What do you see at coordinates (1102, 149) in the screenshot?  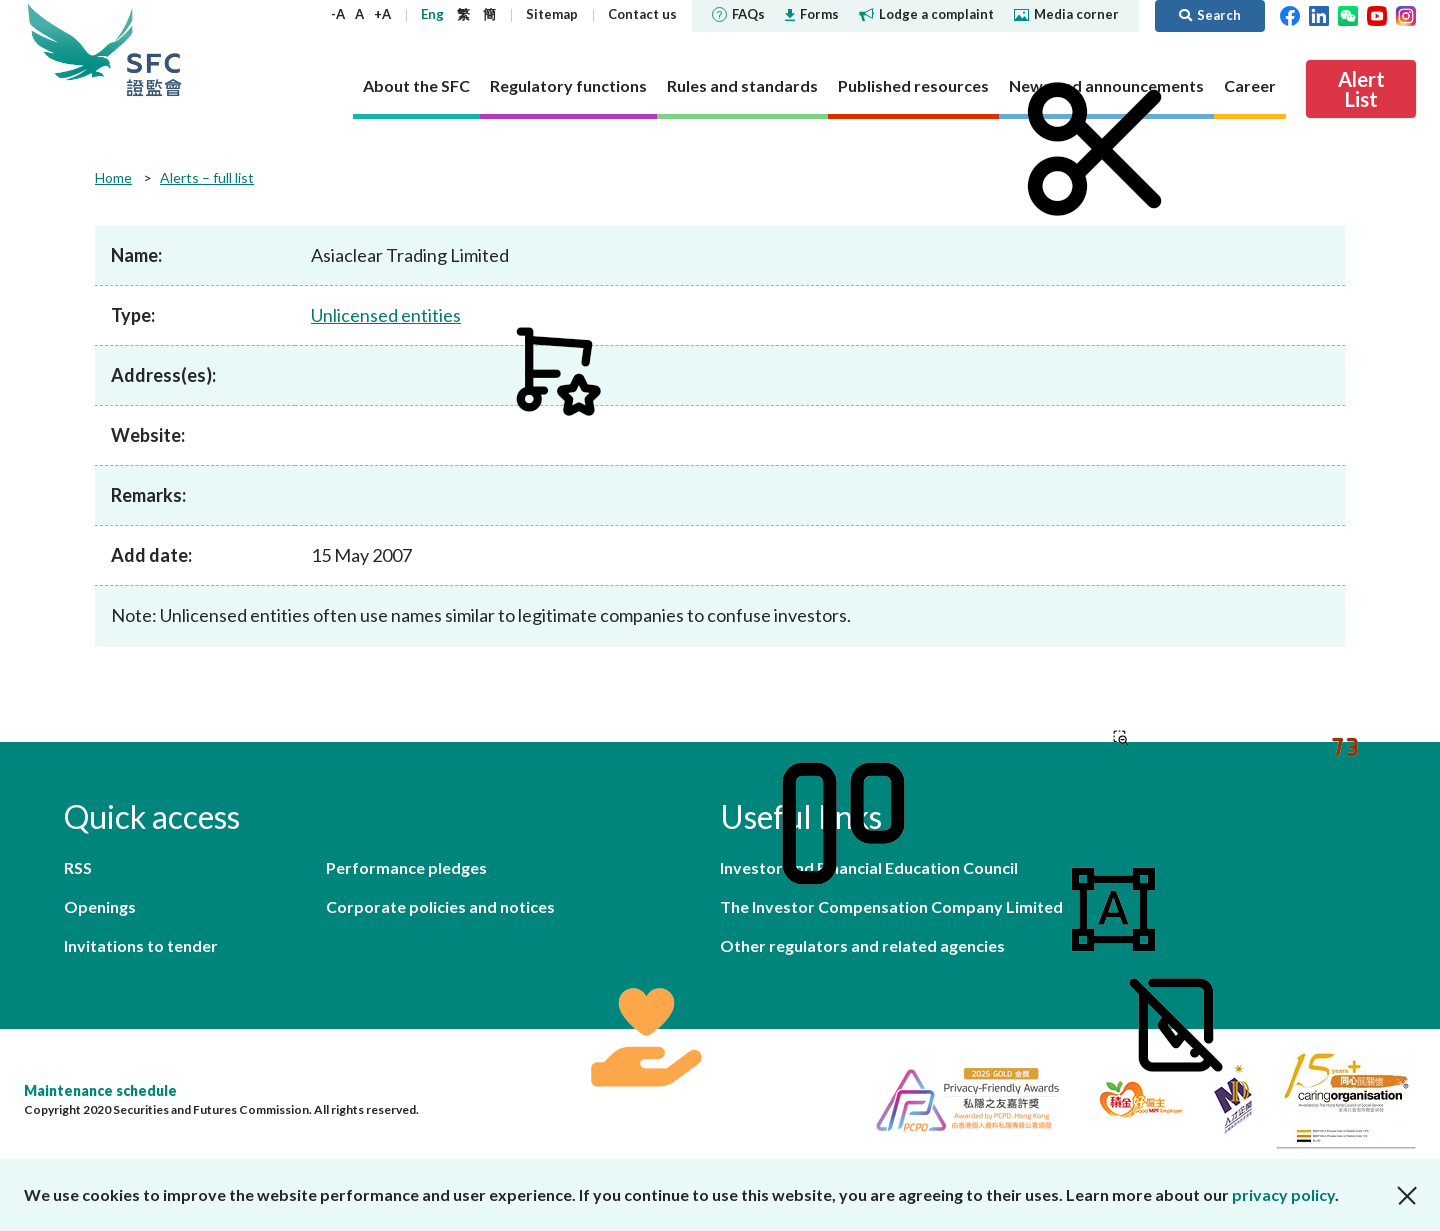 I see `cut selected content` at bounding box center [1102, 149].